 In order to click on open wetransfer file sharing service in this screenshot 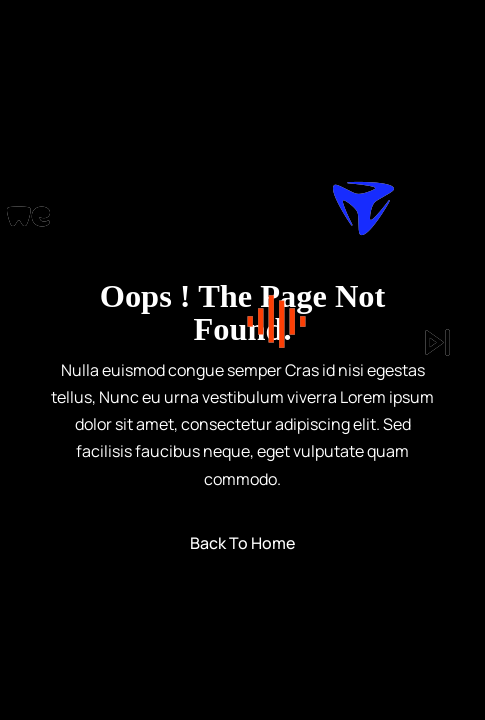, I will do `click(28, 216)`.